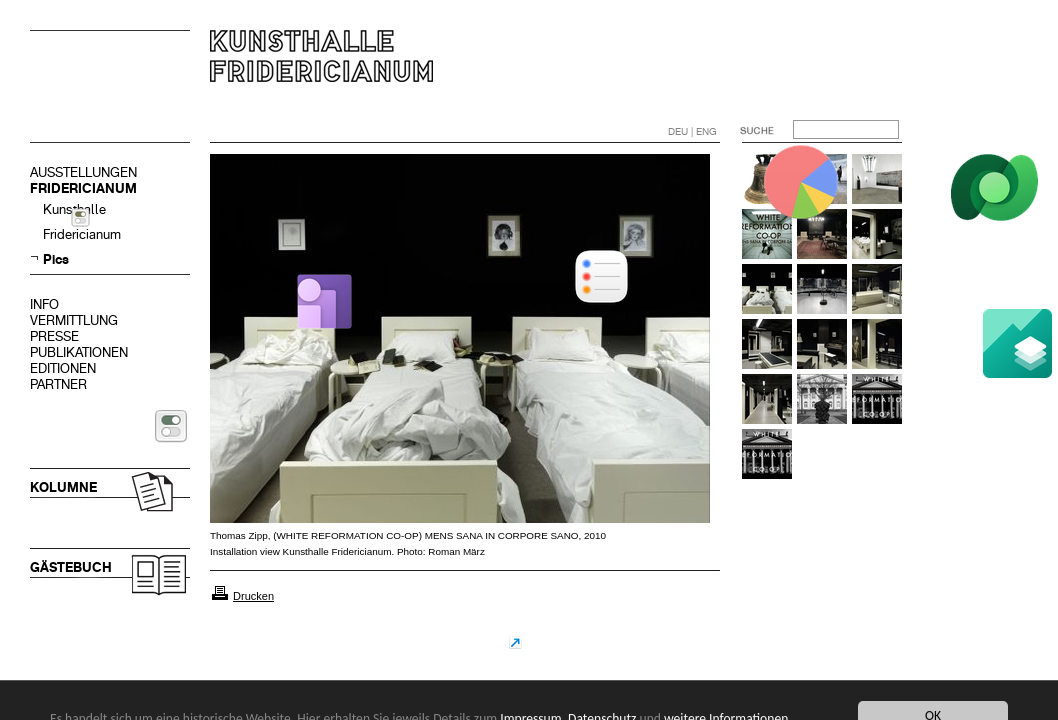  Describe the element at coordinates (324, 301) in the screenshot. I see `open the CoreHR app` at that location.